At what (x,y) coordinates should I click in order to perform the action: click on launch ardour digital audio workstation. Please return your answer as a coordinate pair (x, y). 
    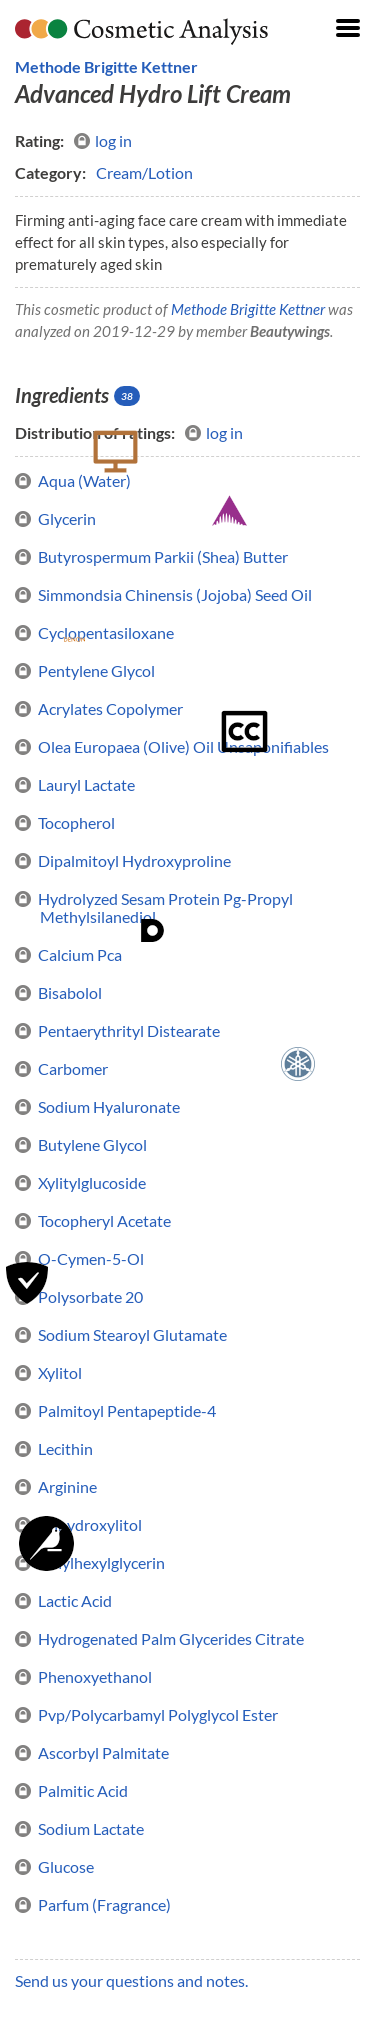
    Looking at the image, I should click on (229, 510).